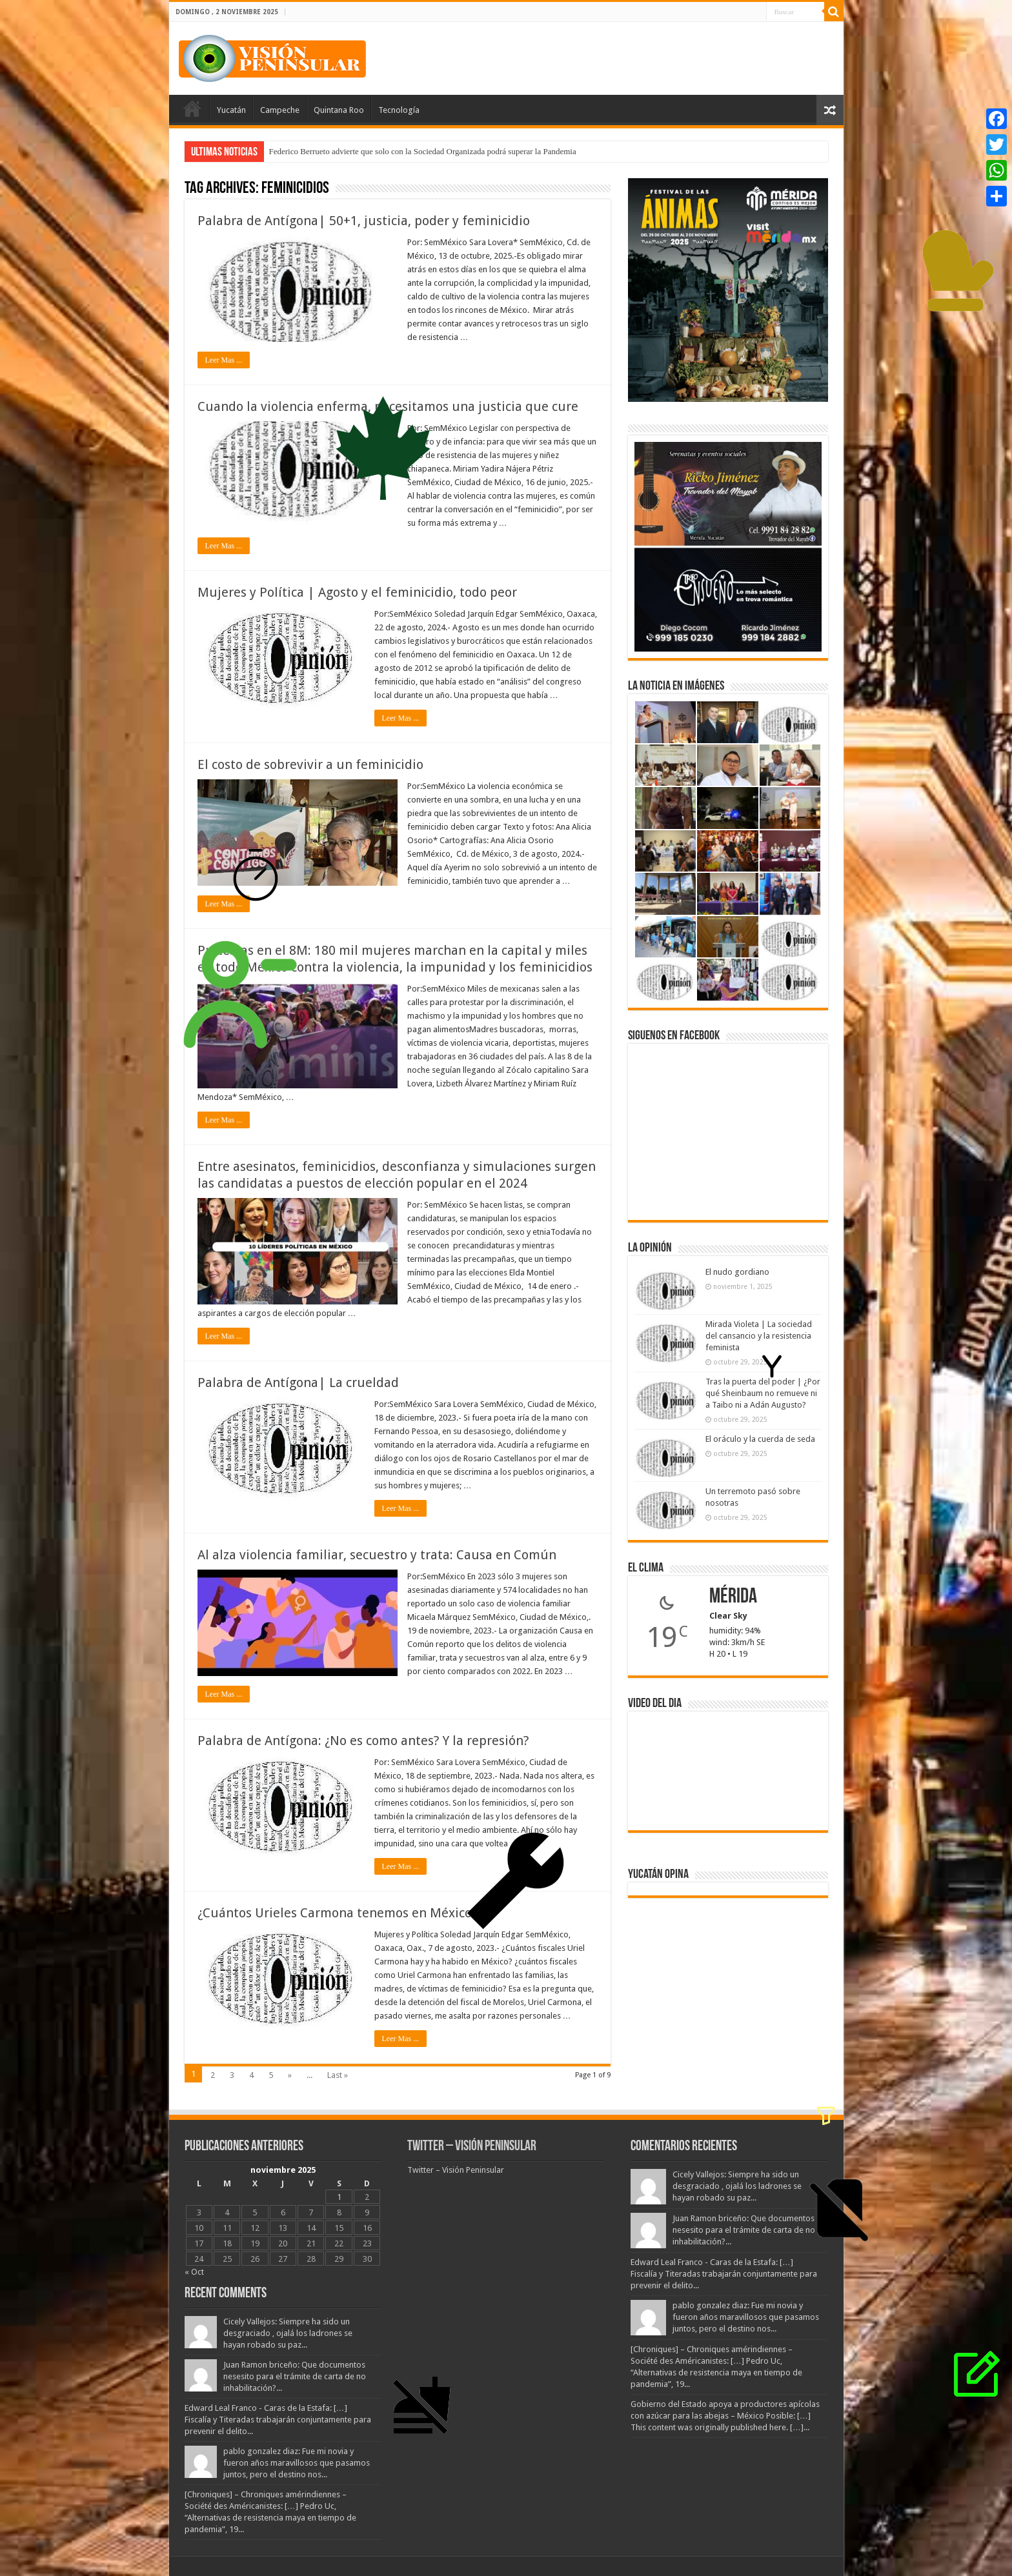  Describe the element at coordinates (772, 1366) in the screenshot. I see `represents the letter Y in text or labeling` at that location.